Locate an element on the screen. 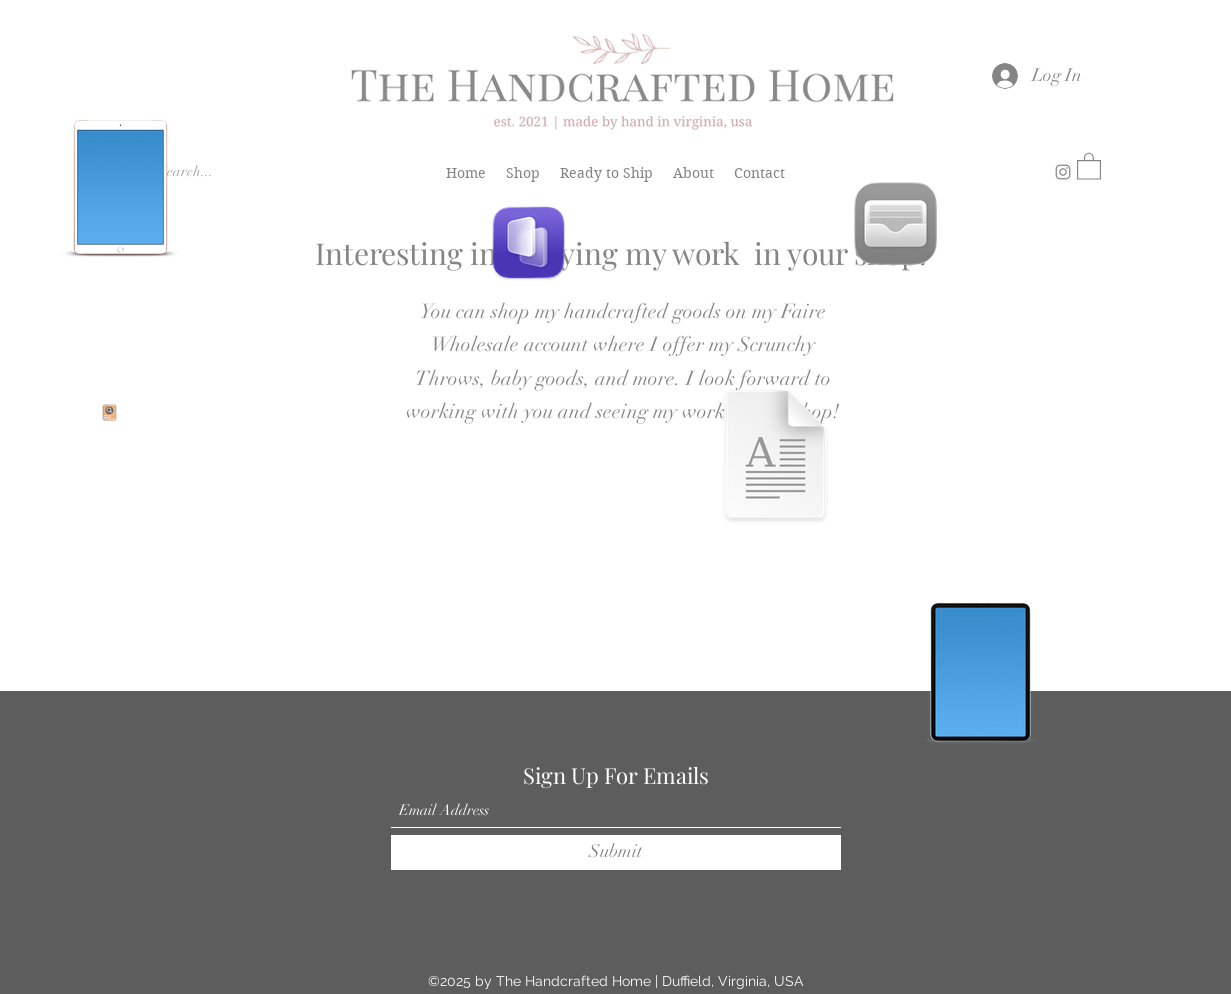 The image size is (1231, 994). open tuple for remote pair programming is located at coordinates (528, 242).